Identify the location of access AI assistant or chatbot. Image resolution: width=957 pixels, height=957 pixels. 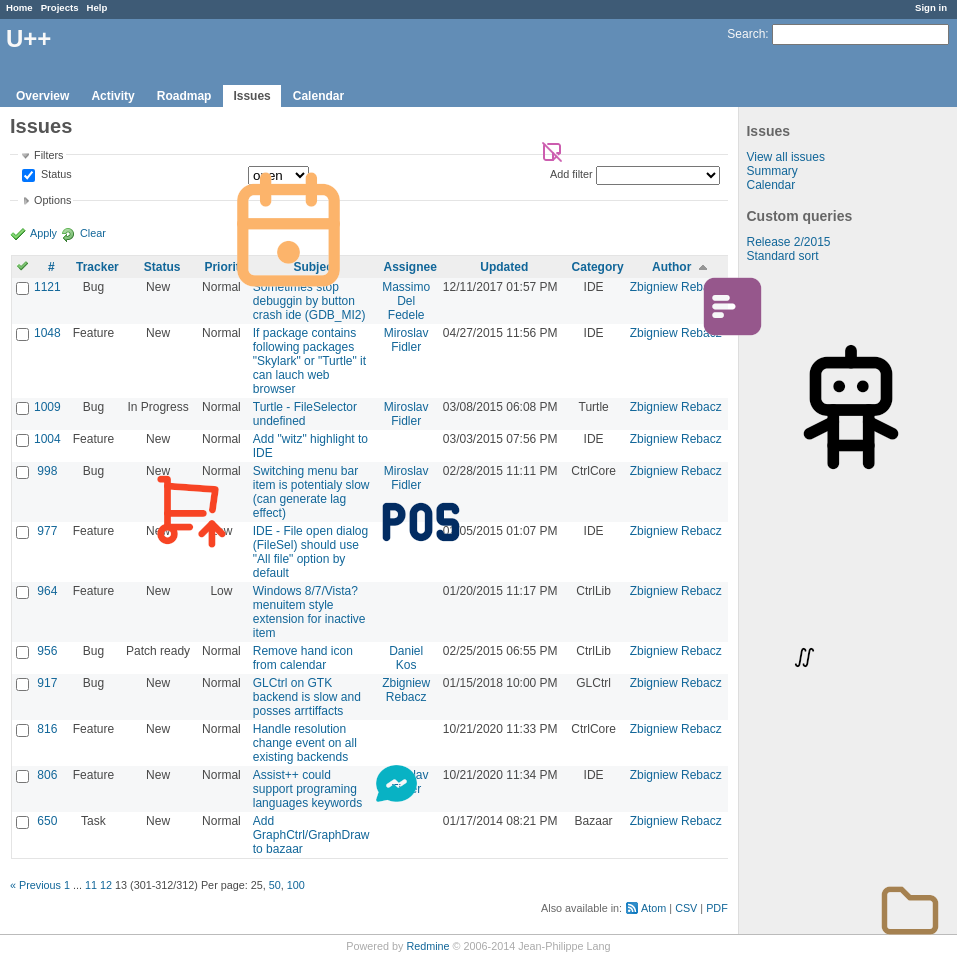
(851, 410).